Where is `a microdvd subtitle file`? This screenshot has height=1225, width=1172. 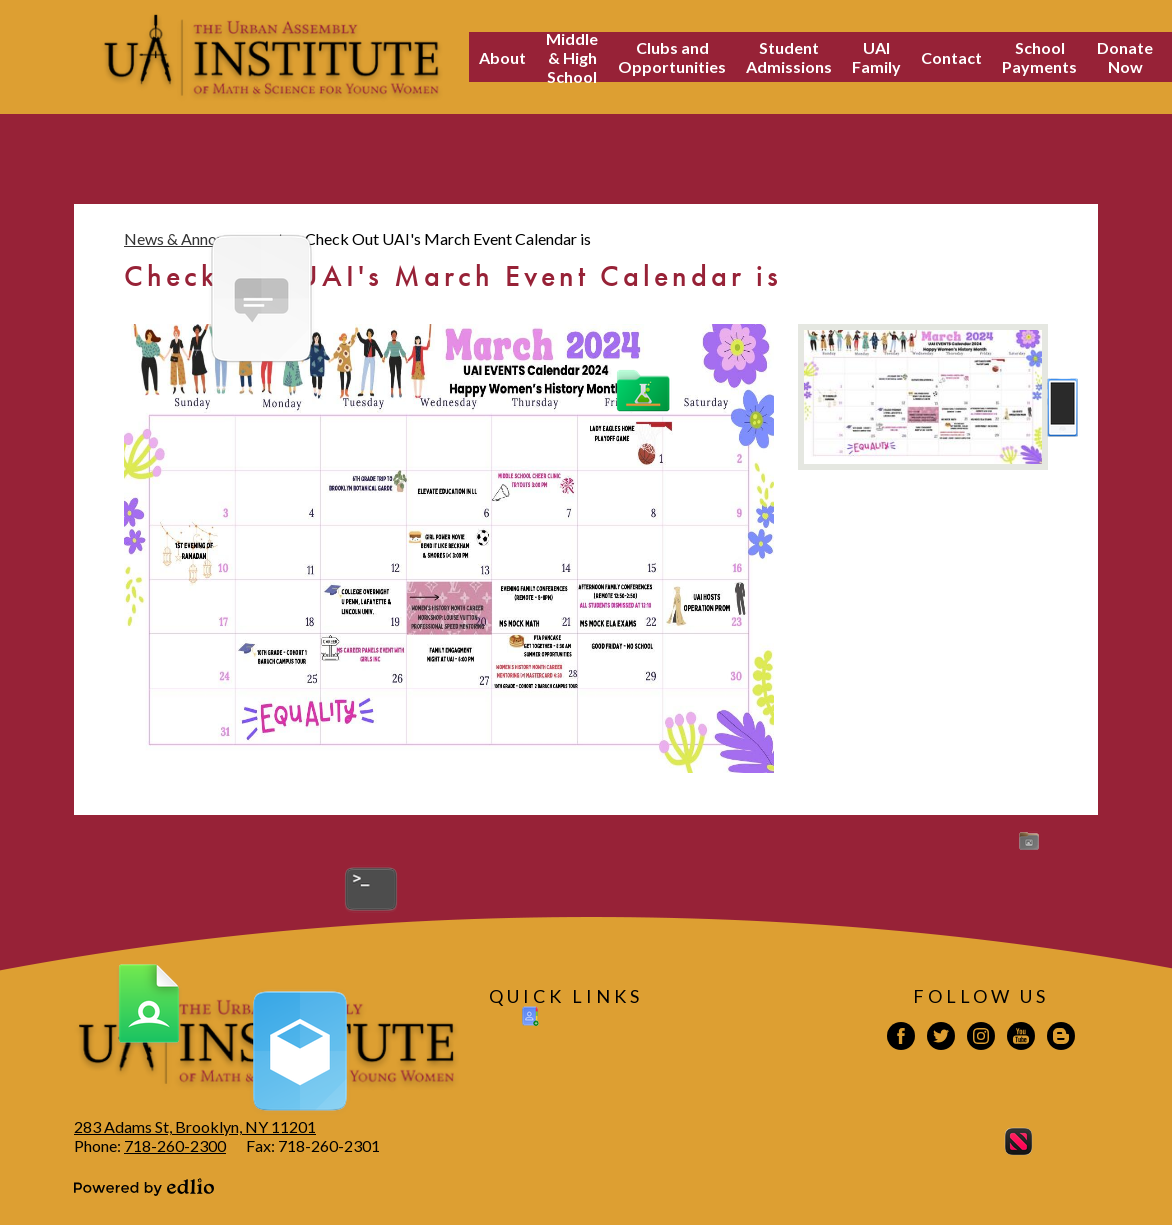 a microdvd subtitle file is located at coordinates (261, 298).